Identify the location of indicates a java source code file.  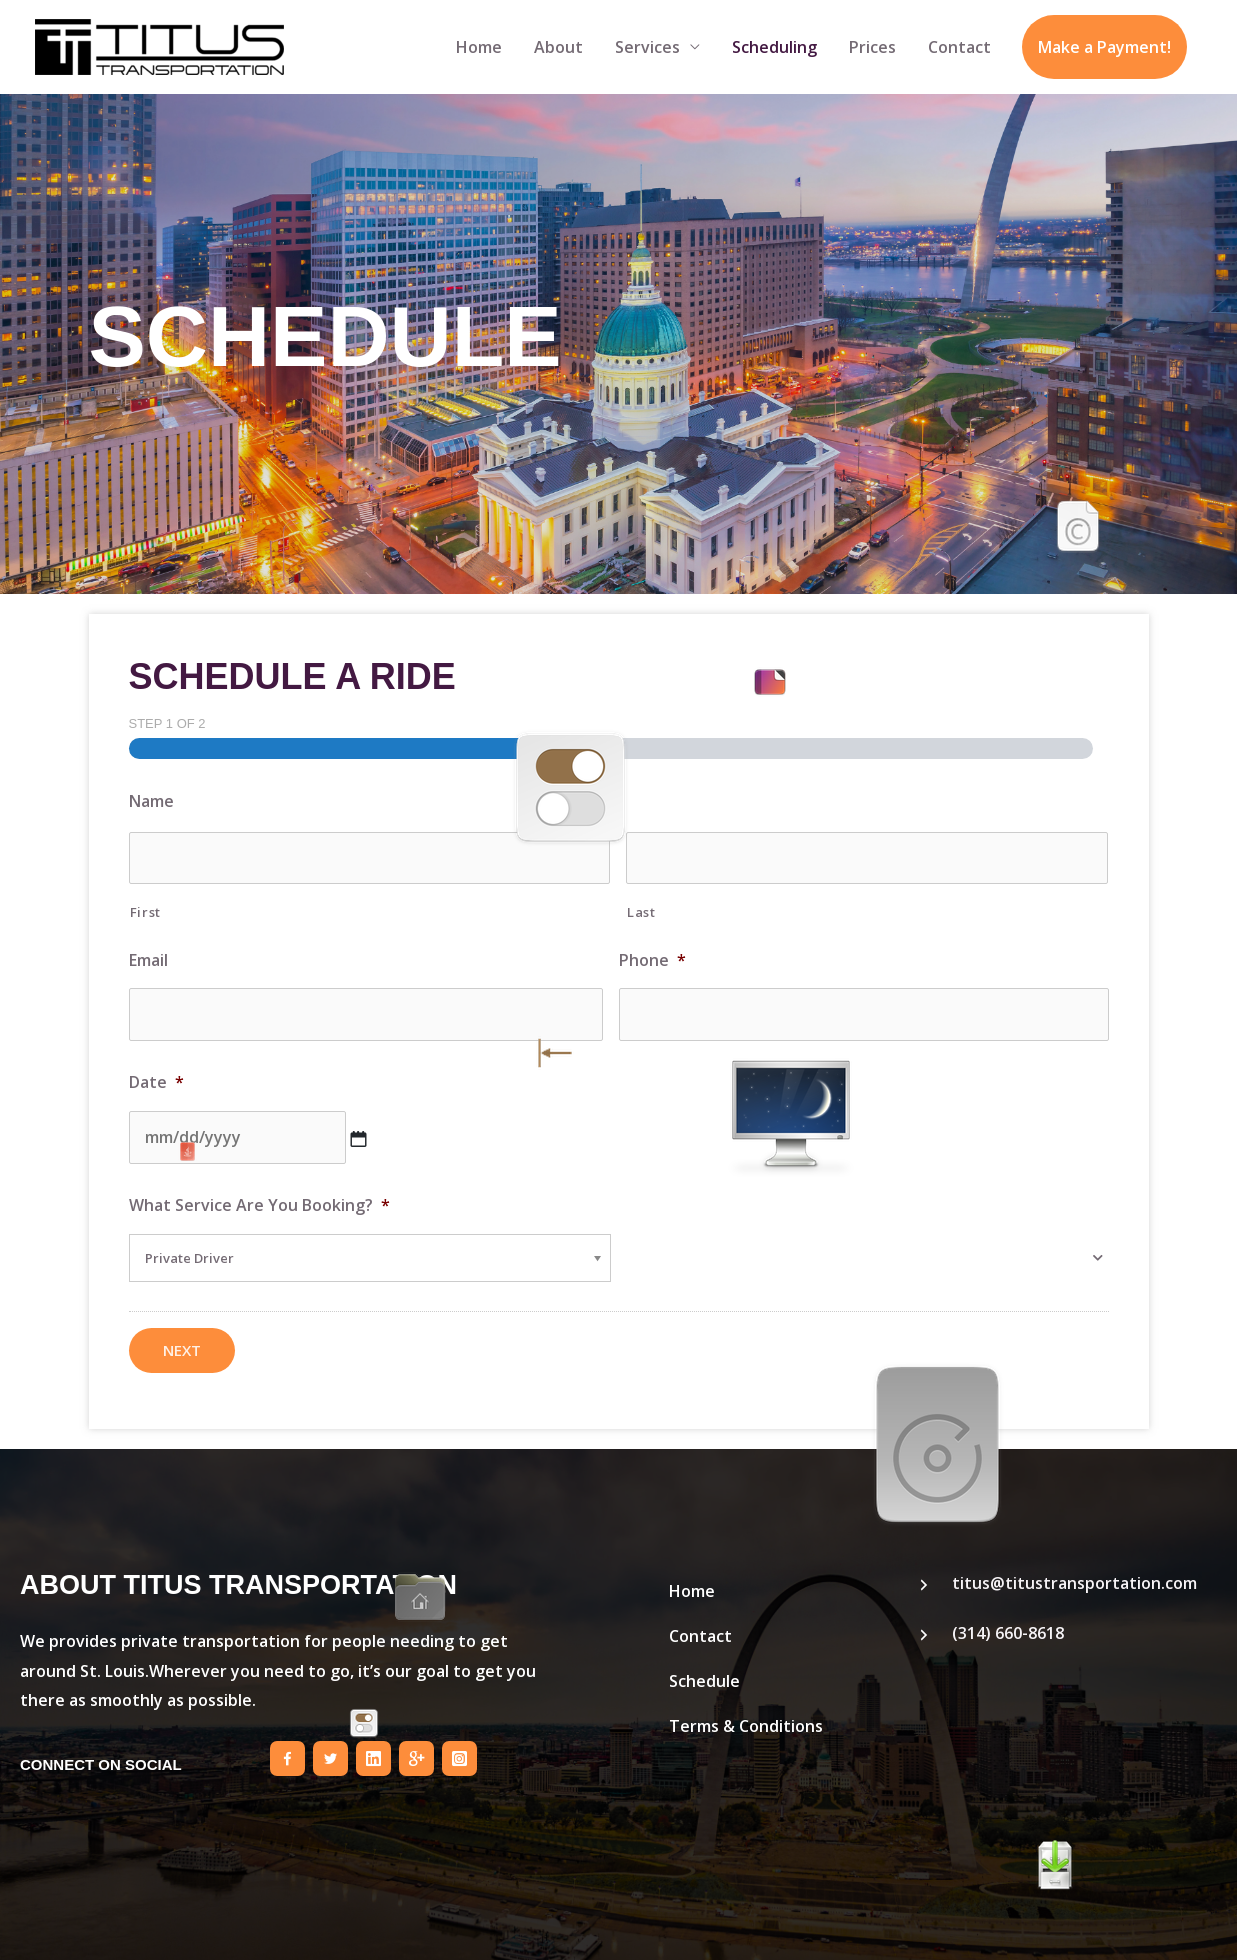
(187, 1151).